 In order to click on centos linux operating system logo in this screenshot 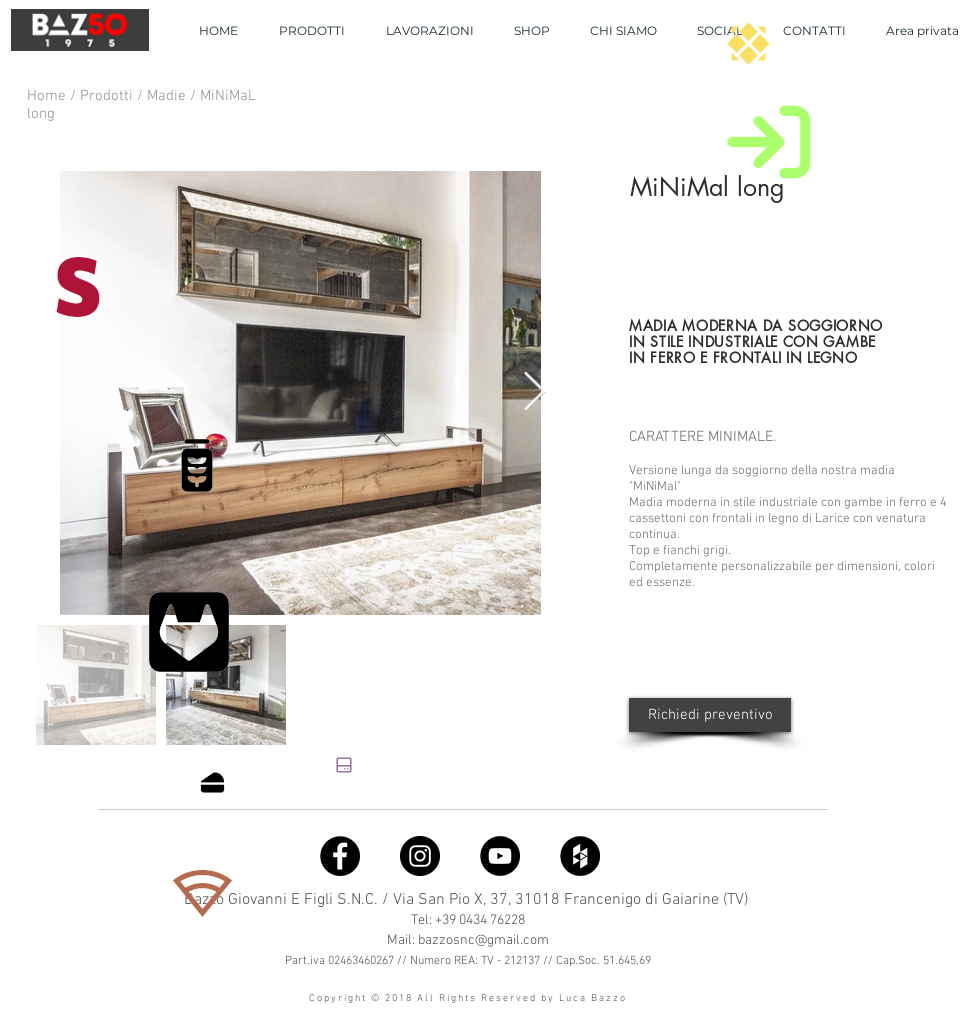, I will do `click(748, 43)`.